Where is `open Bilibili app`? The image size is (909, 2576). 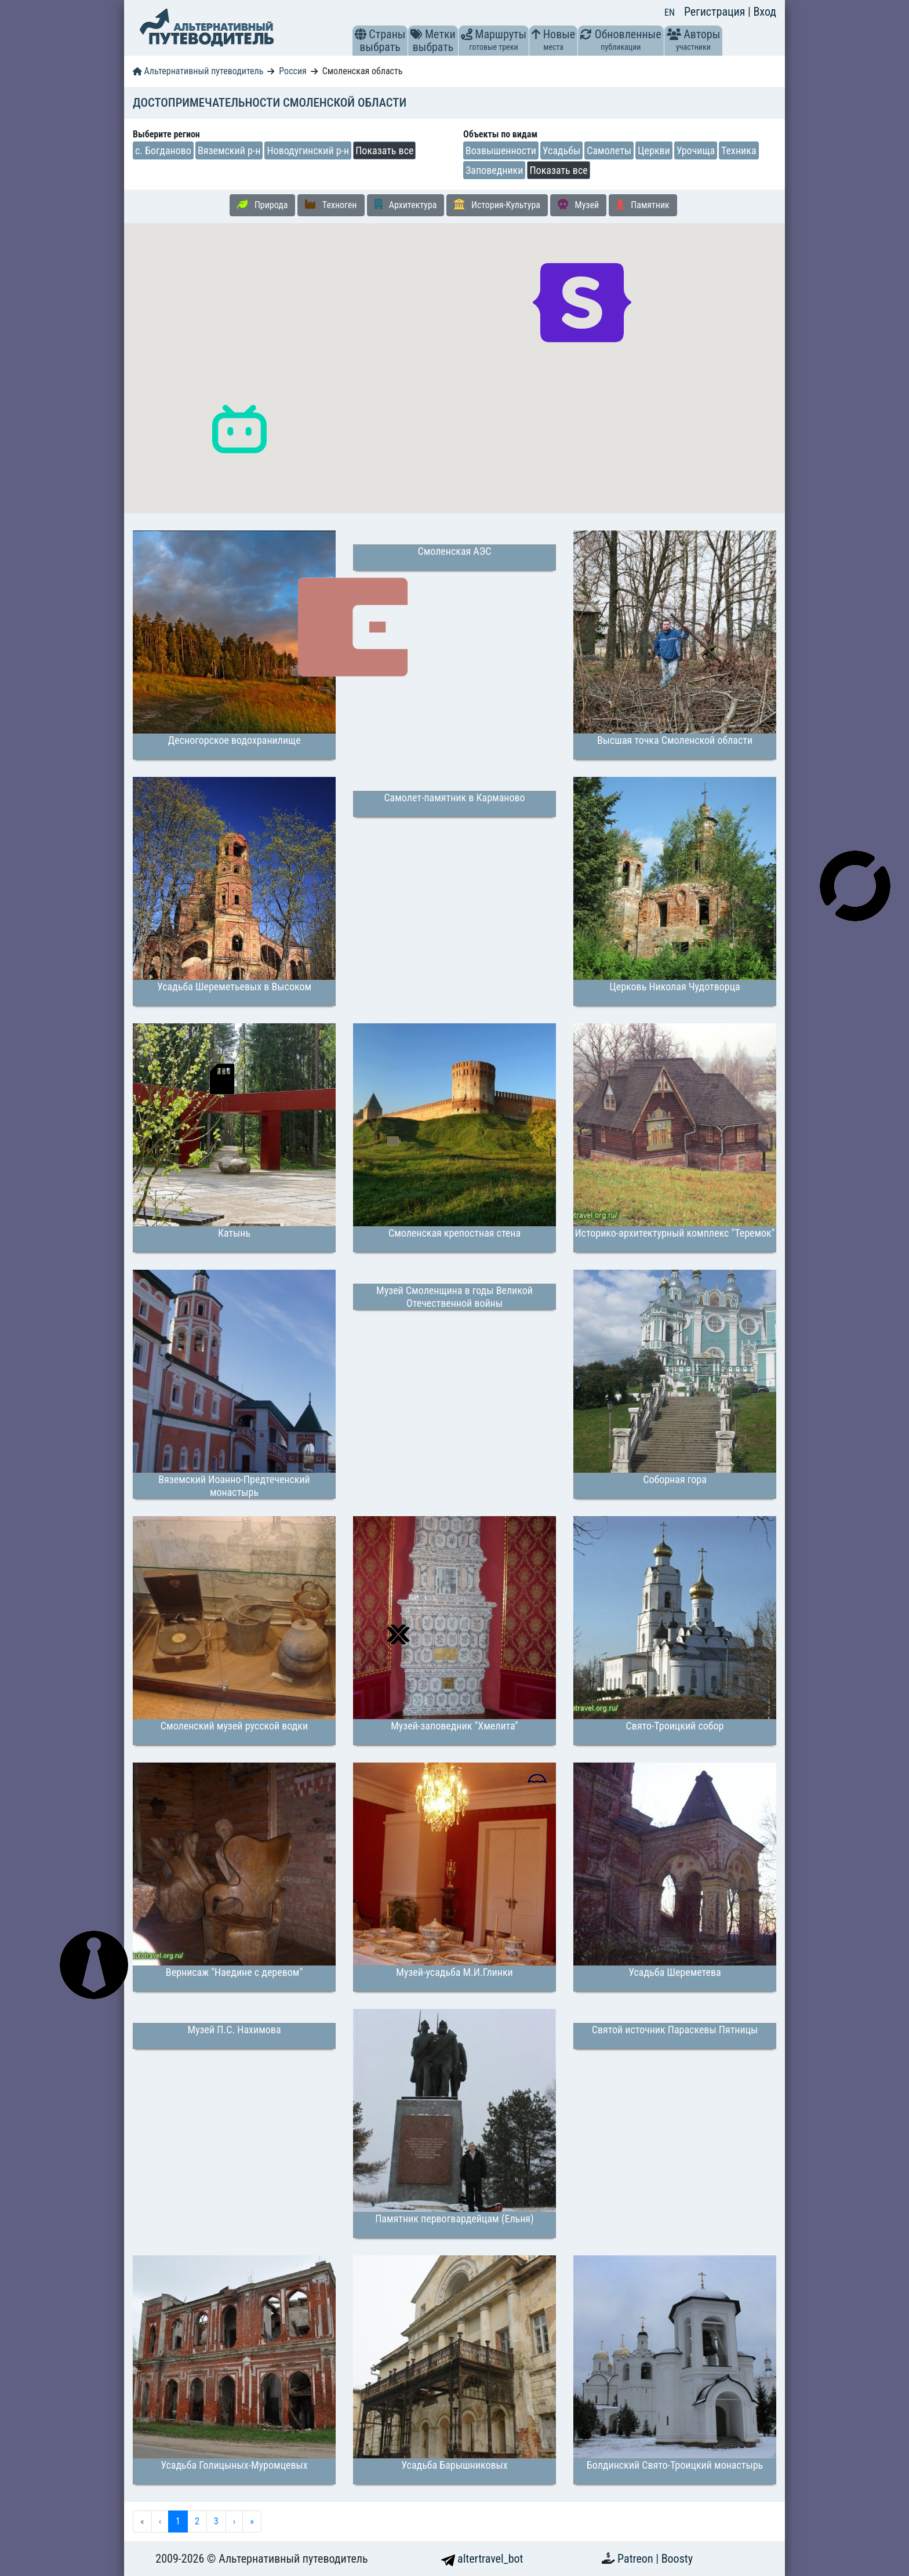
open Bilibili app is located at coordinates (239, 429).